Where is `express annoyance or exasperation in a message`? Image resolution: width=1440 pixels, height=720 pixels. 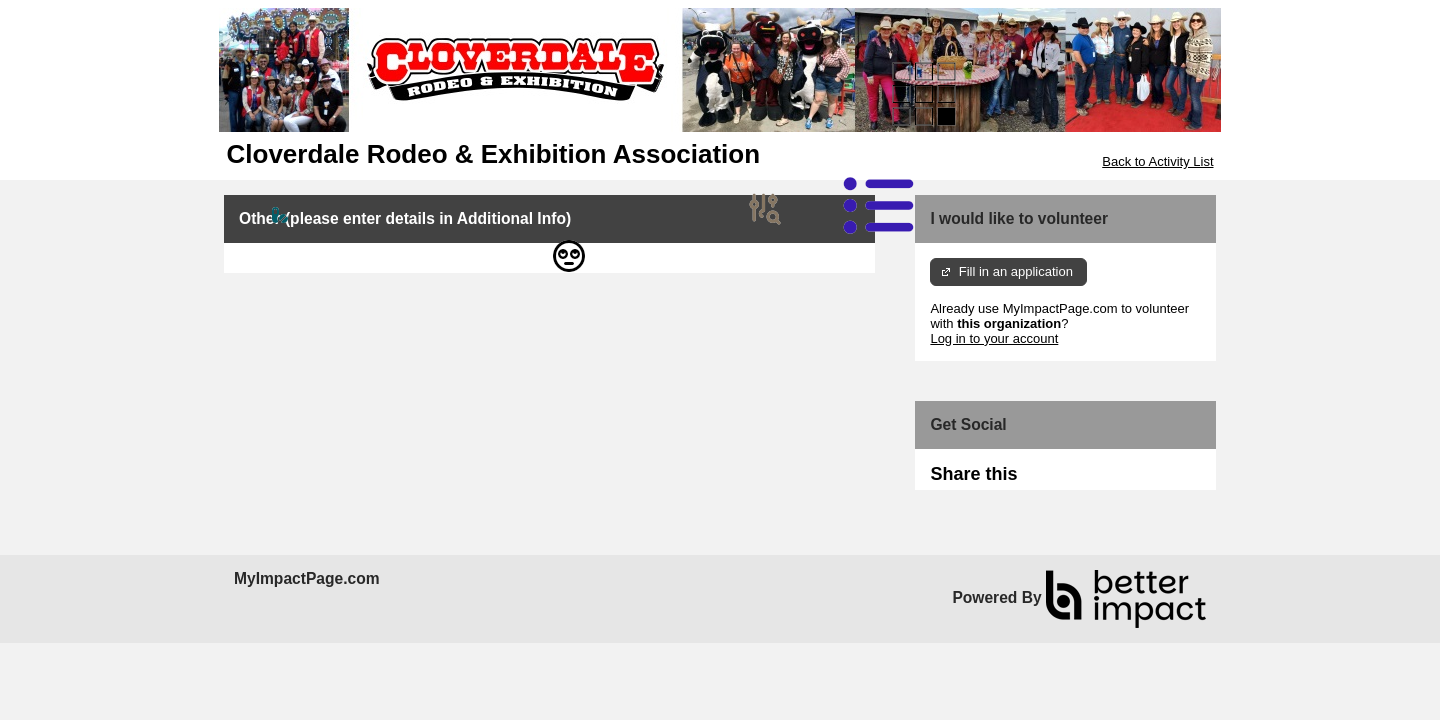 express annoyance or exasperation in a message is located at coordinates (569, 256).